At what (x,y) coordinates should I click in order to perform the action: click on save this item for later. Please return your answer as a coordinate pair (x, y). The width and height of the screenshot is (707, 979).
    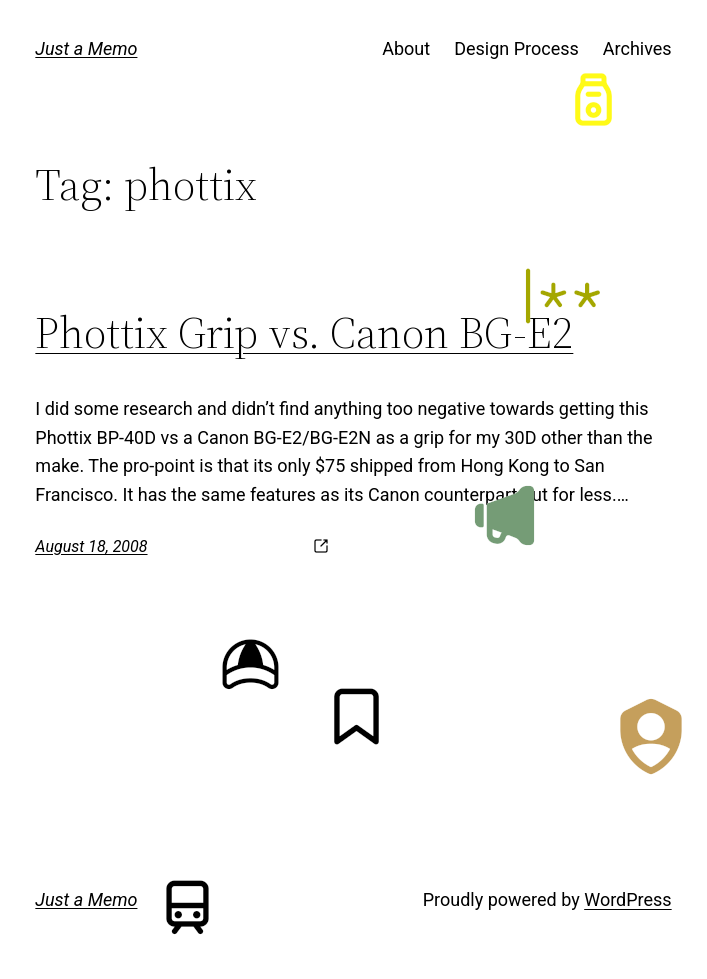
    Looking at the image, I should click on (356, 716).